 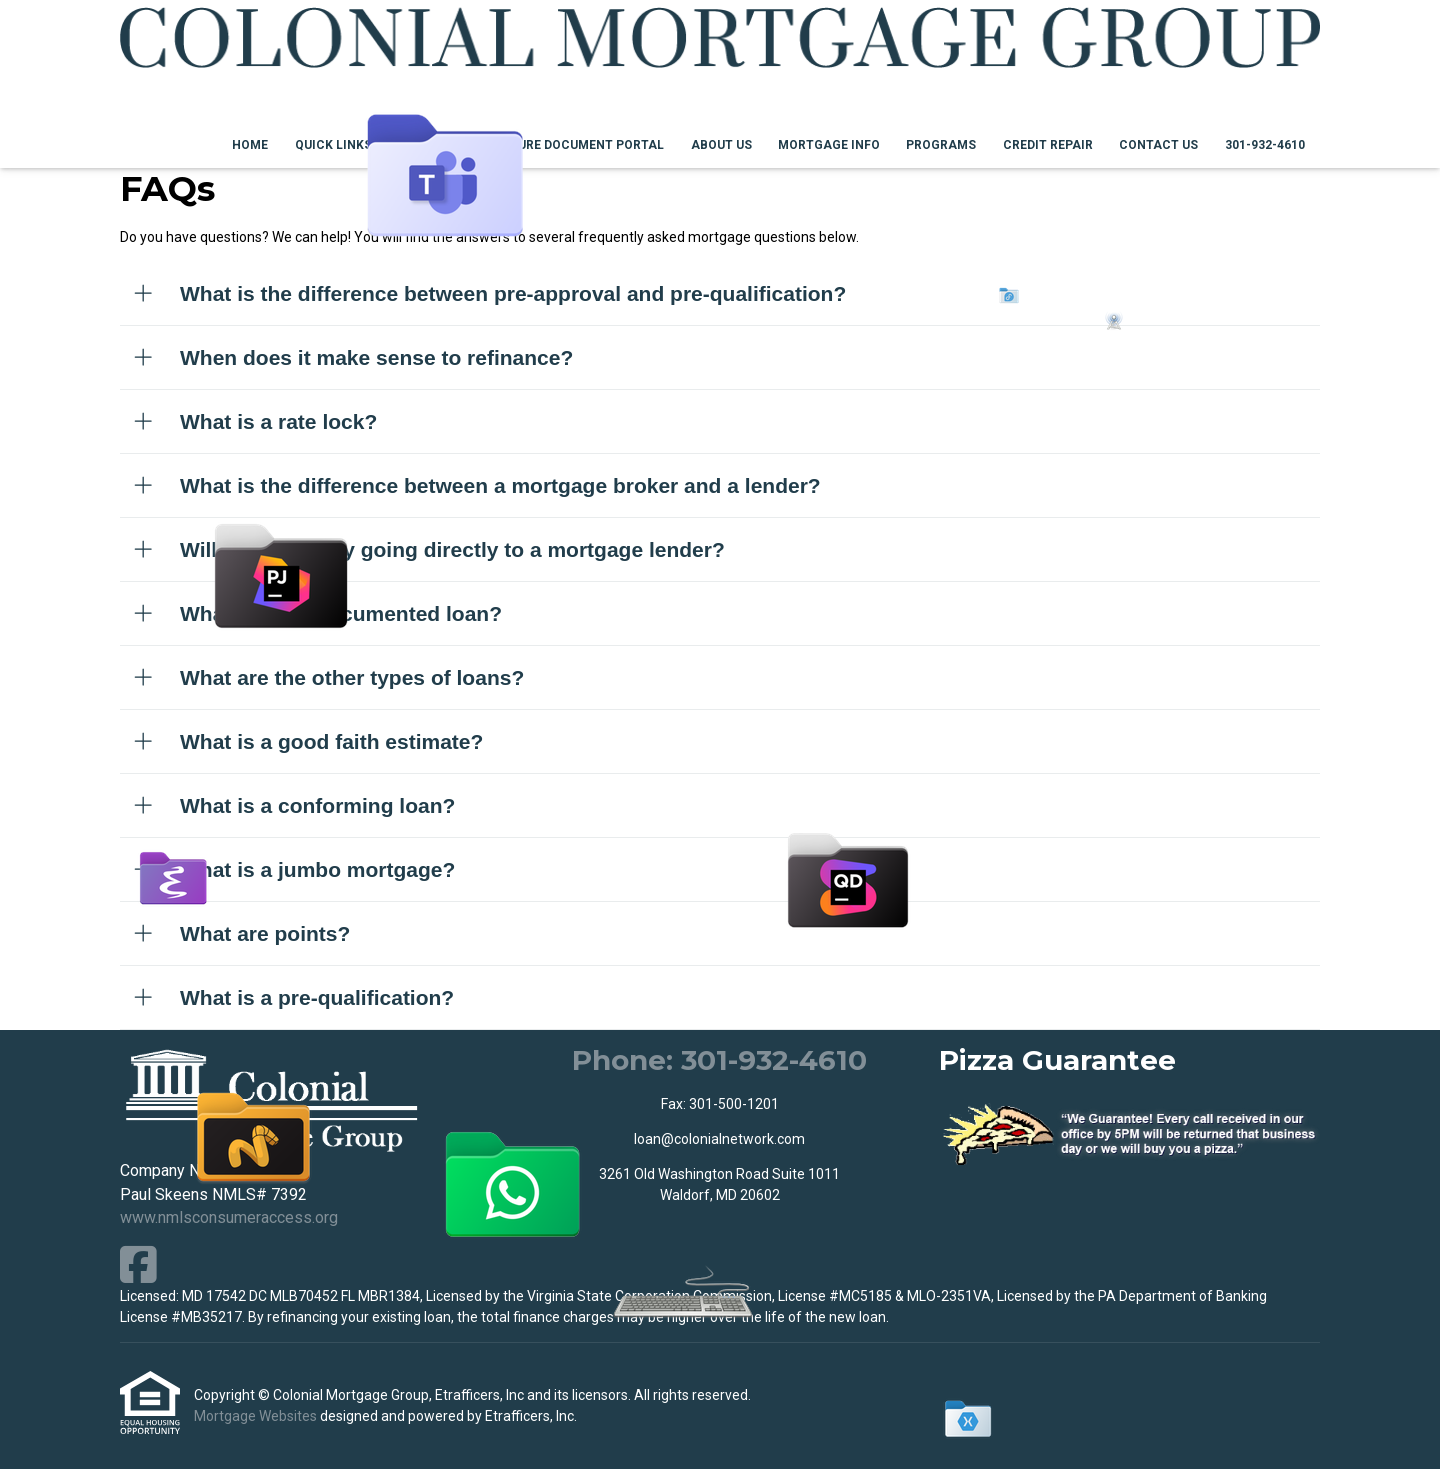 I want to click on folder containing fedora linux system files, so click(x=1009, y=296).